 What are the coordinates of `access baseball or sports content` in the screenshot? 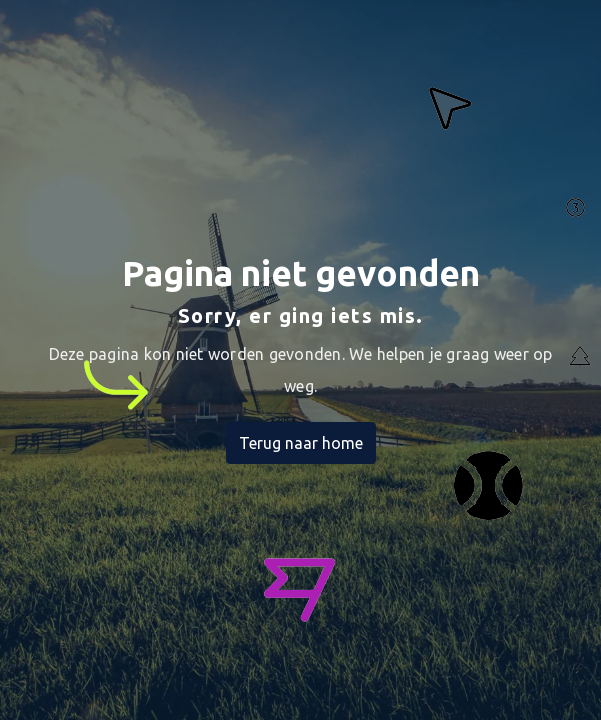 It's located at (488, 485).